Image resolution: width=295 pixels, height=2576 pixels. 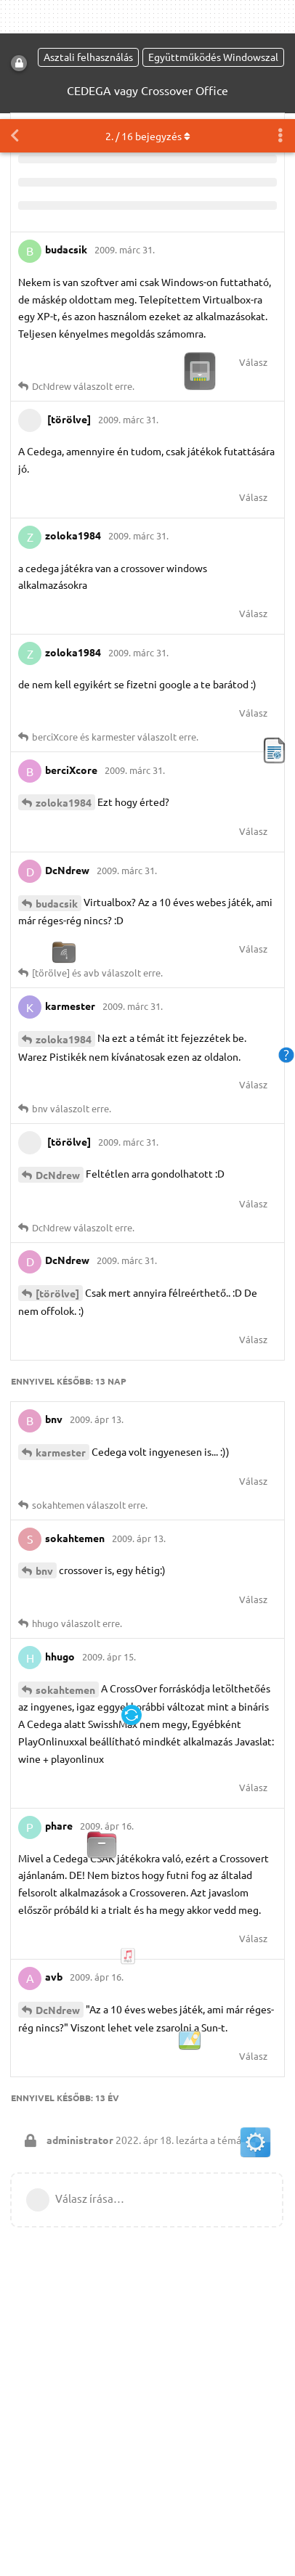 I want to click on indicates file is syncing with shared folder, so click(x=132, y=1715).